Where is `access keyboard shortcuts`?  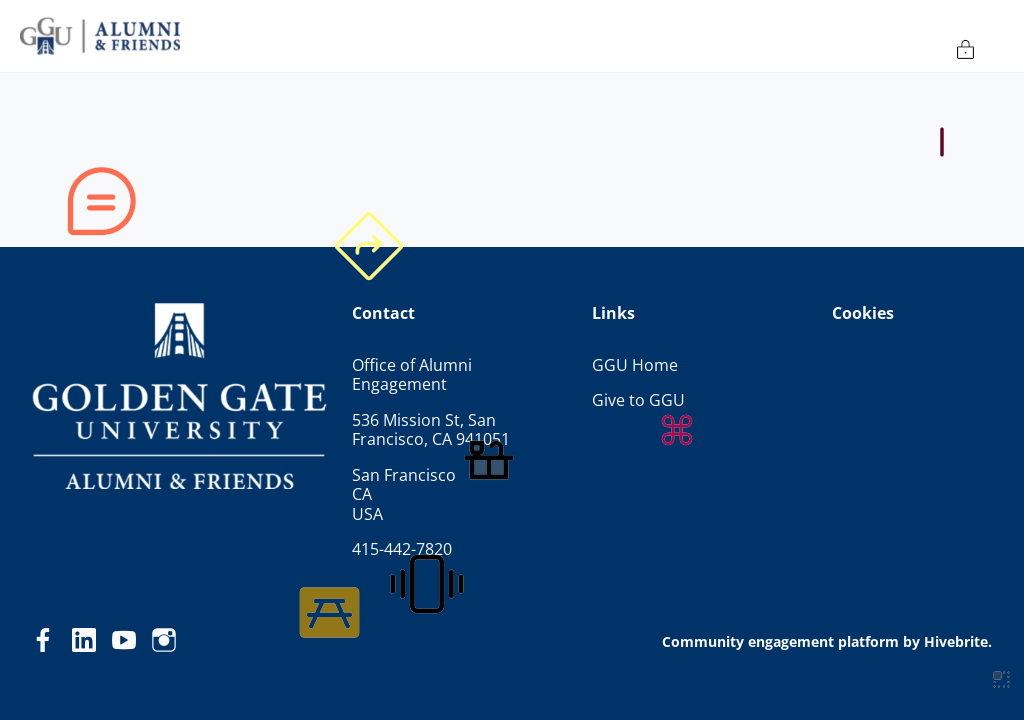
access keyboard shortcuts is located at coordinates (677, 430).